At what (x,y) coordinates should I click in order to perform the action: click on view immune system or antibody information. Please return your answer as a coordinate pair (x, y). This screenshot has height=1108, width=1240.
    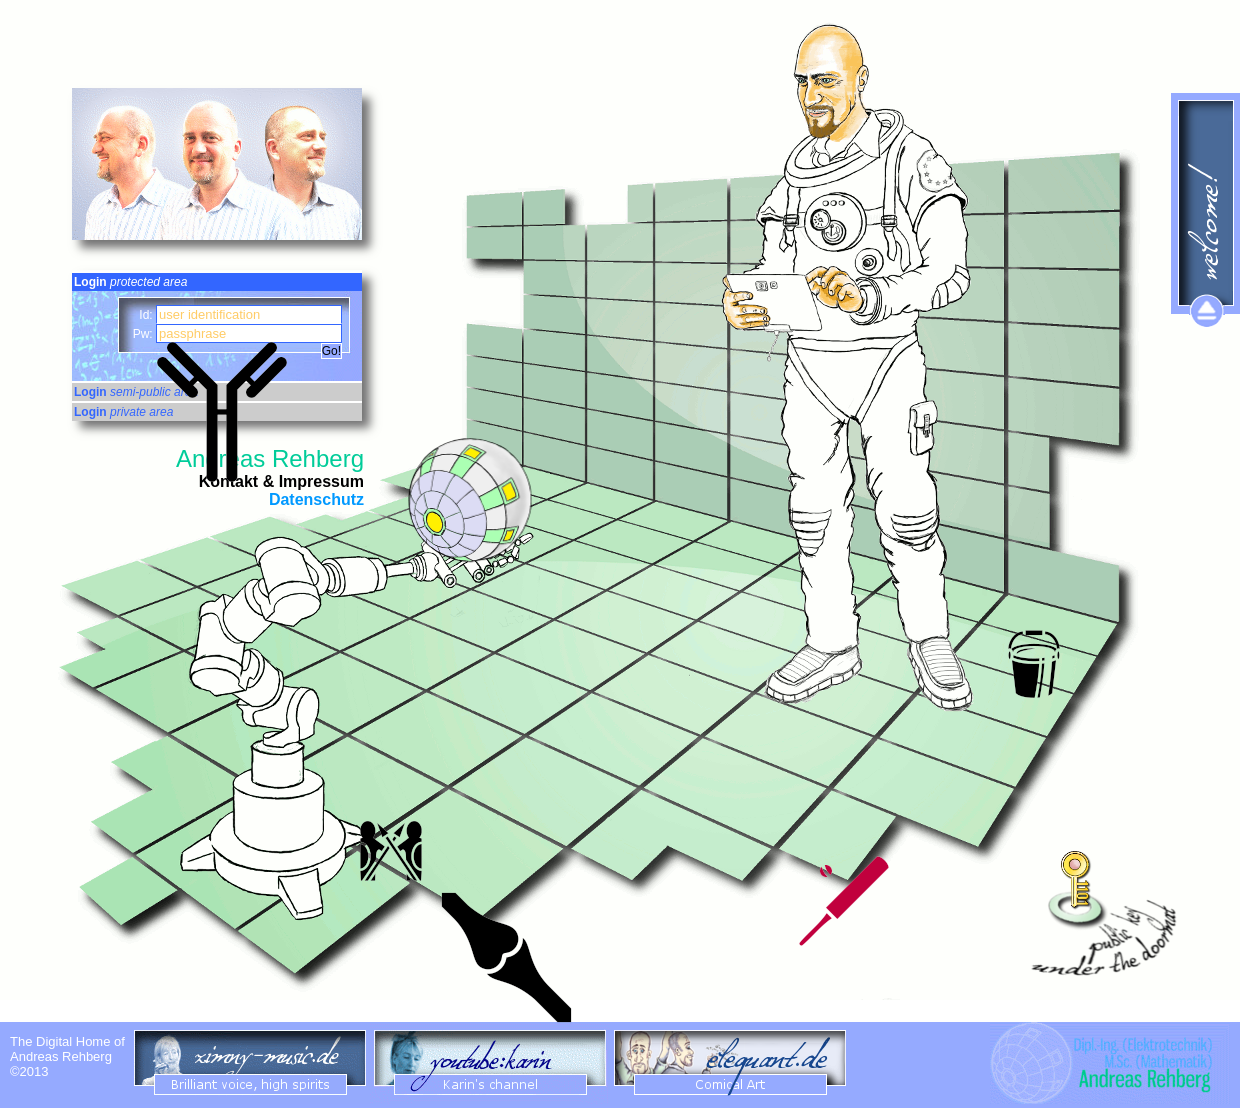
    Looking at the image, I should click on (222, 412).